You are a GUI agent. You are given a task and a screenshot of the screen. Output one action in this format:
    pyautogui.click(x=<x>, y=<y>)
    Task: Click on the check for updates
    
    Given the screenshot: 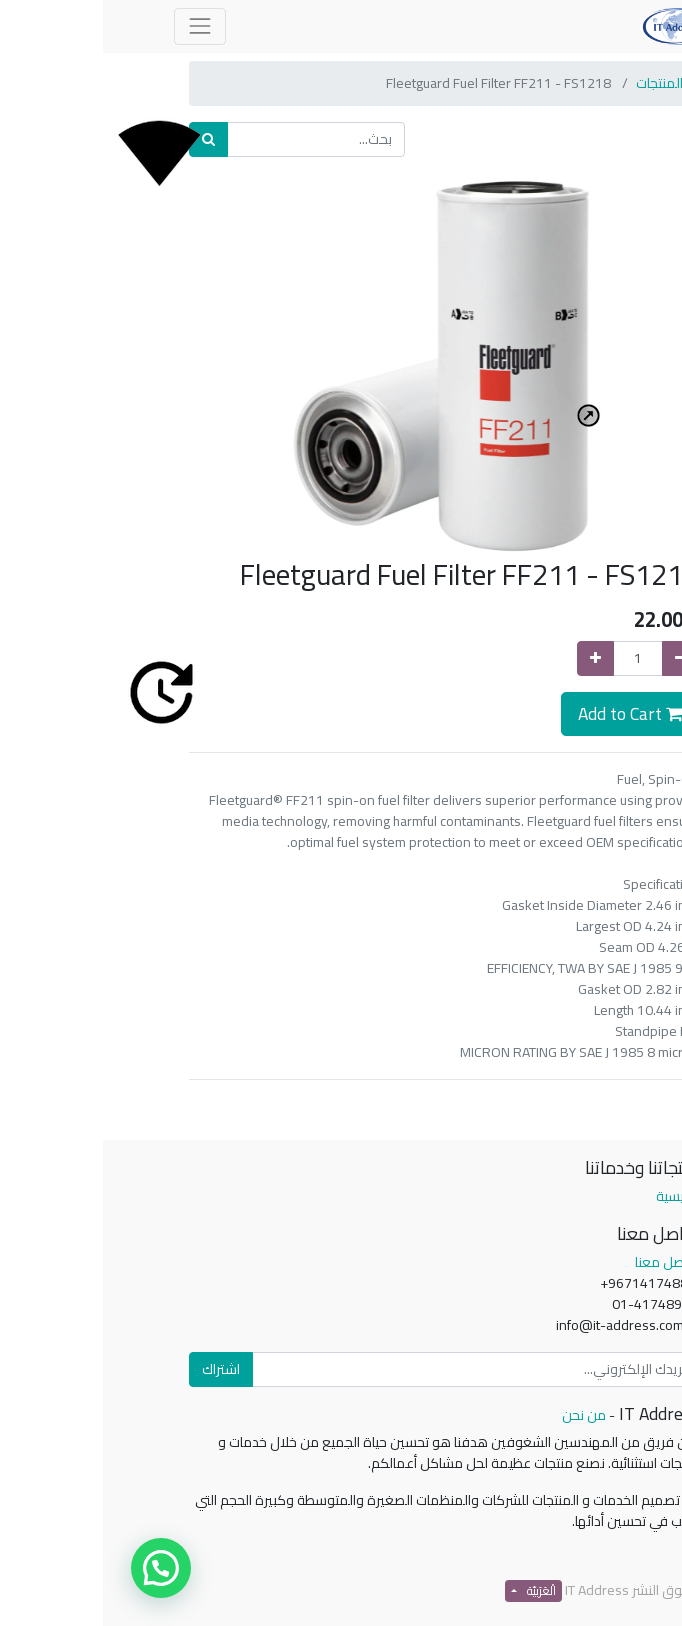 What is the action you would take?
    pyautogui.click(x=161, y=692)
    